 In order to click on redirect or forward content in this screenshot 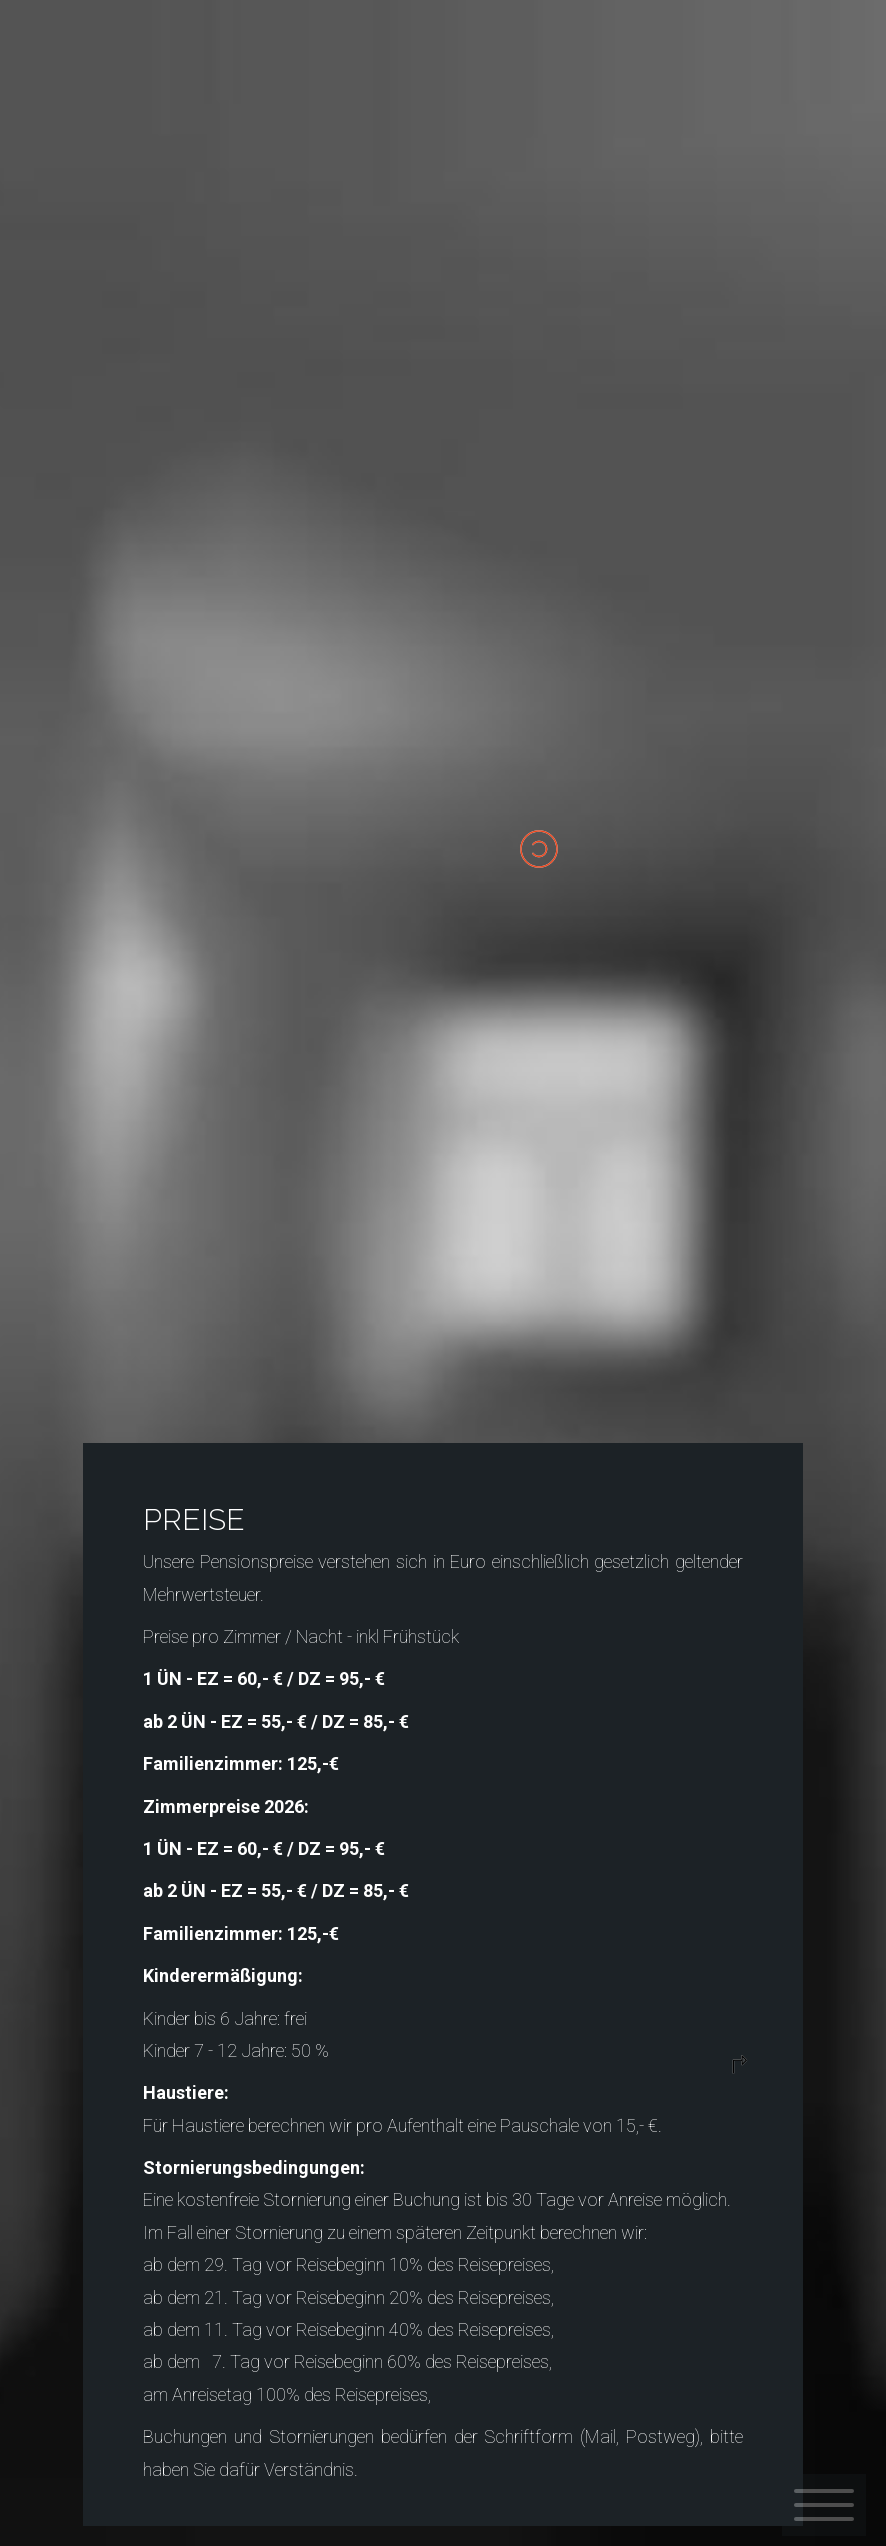, I will do `click(738, 2064)`.